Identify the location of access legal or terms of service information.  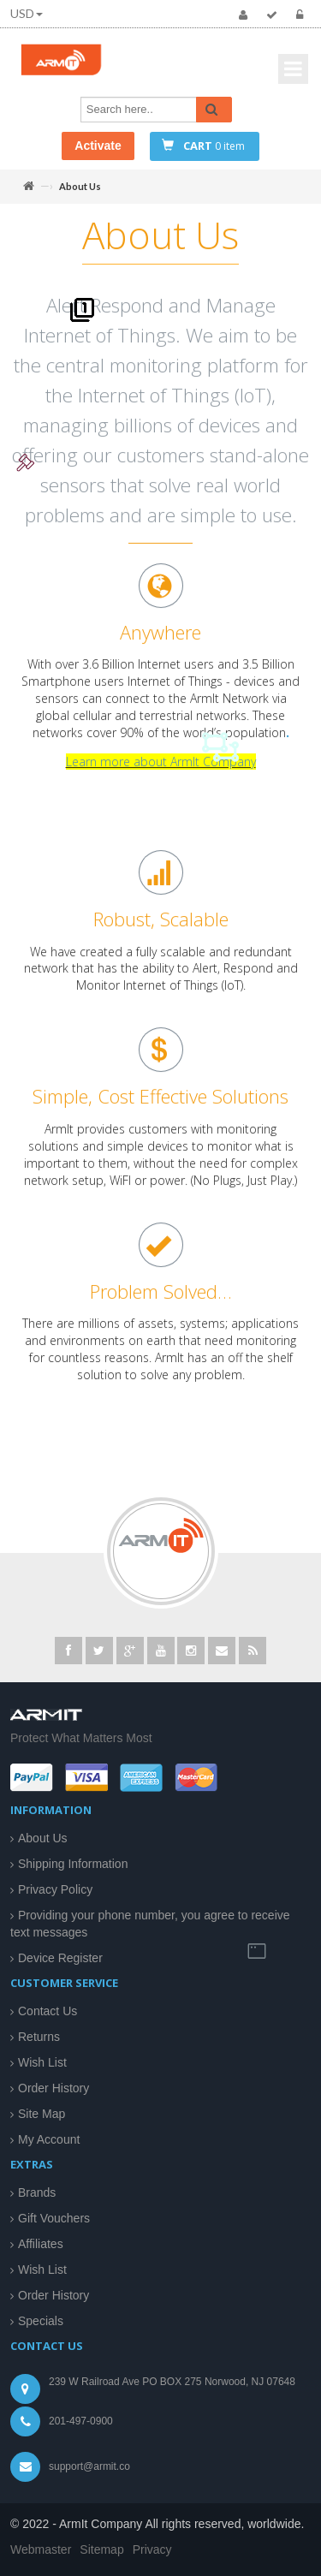
(25, 463).